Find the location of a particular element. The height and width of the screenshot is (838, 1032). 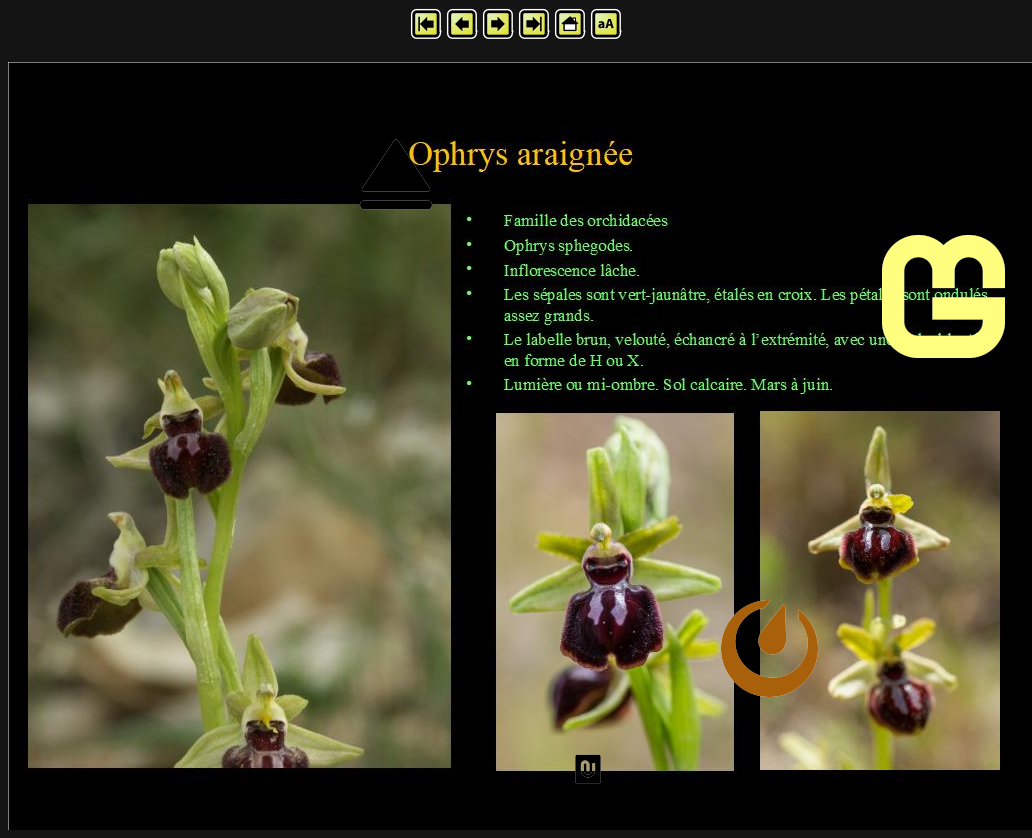

attach a file to your message is located at coordinates (588, 769).